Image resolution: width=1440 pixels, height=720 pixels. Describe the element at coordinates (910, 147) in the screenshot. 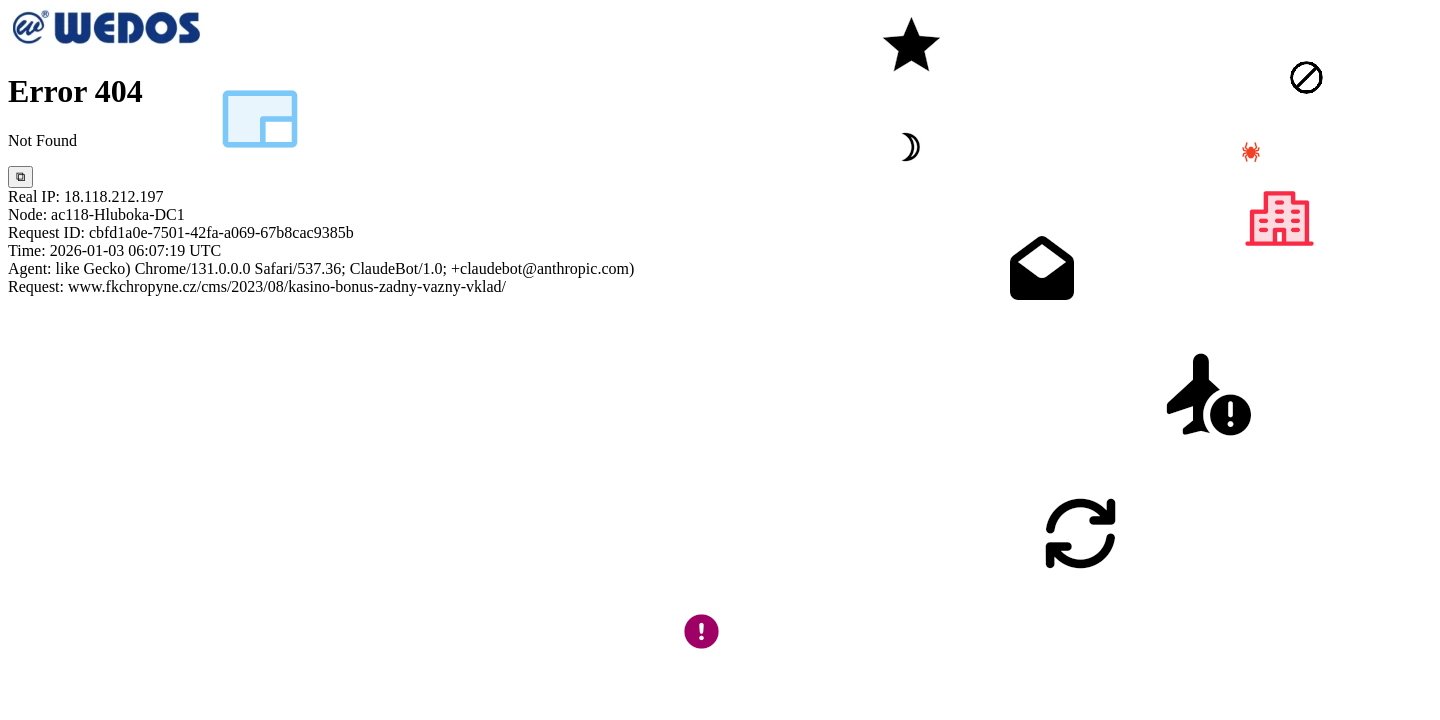

I see `toggle dark mode or night theme` at that location.